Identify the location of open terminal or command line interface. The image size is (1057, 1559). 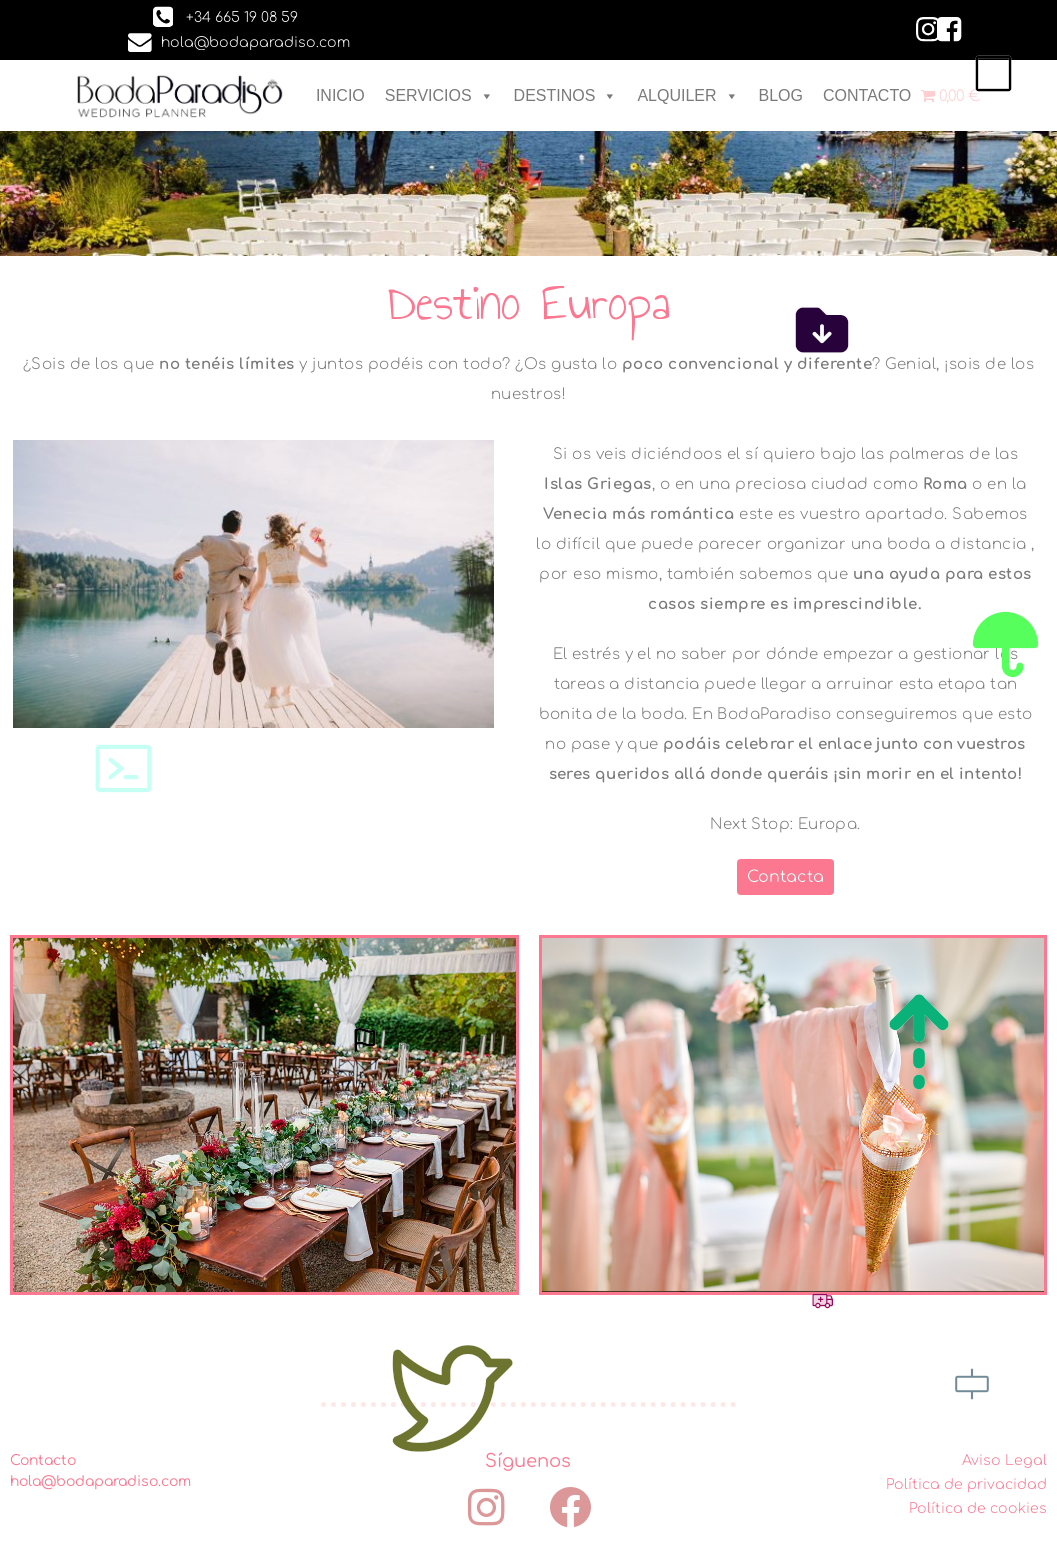
(123, 768).